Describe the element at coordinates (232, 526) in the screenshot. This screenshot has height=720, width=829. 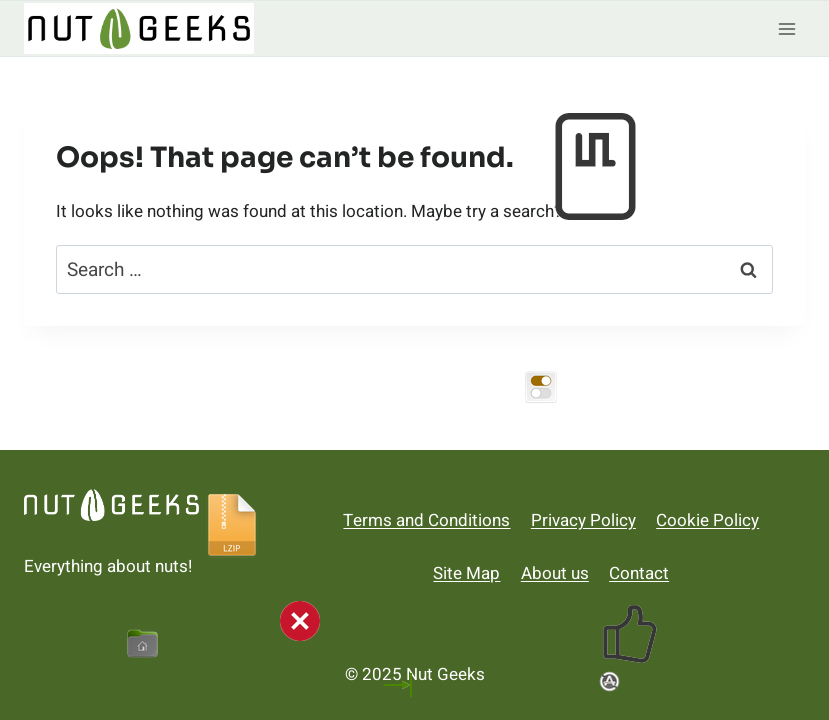
I see `an lzip compressed archive file` at that location.